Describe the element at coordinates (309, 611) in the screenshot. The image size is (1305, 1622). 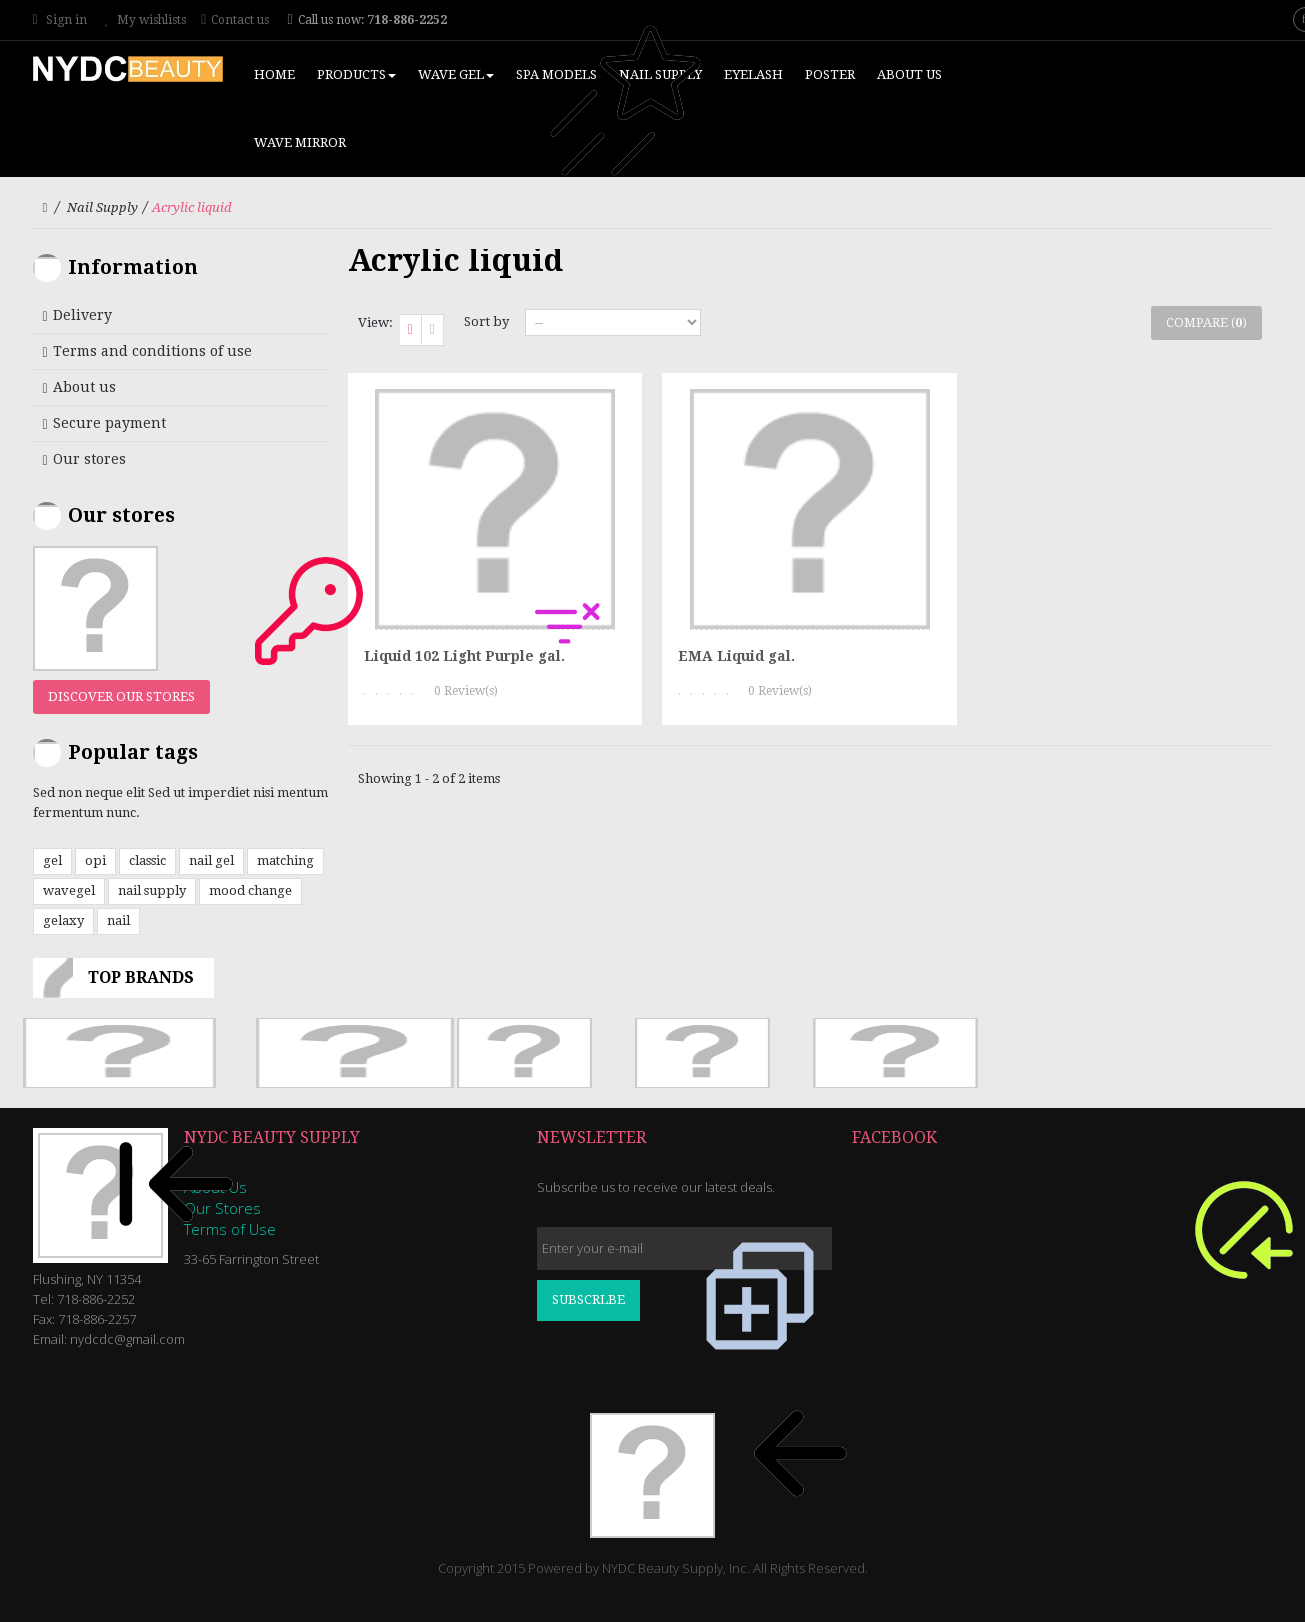
I see `access account security settings` at that location.